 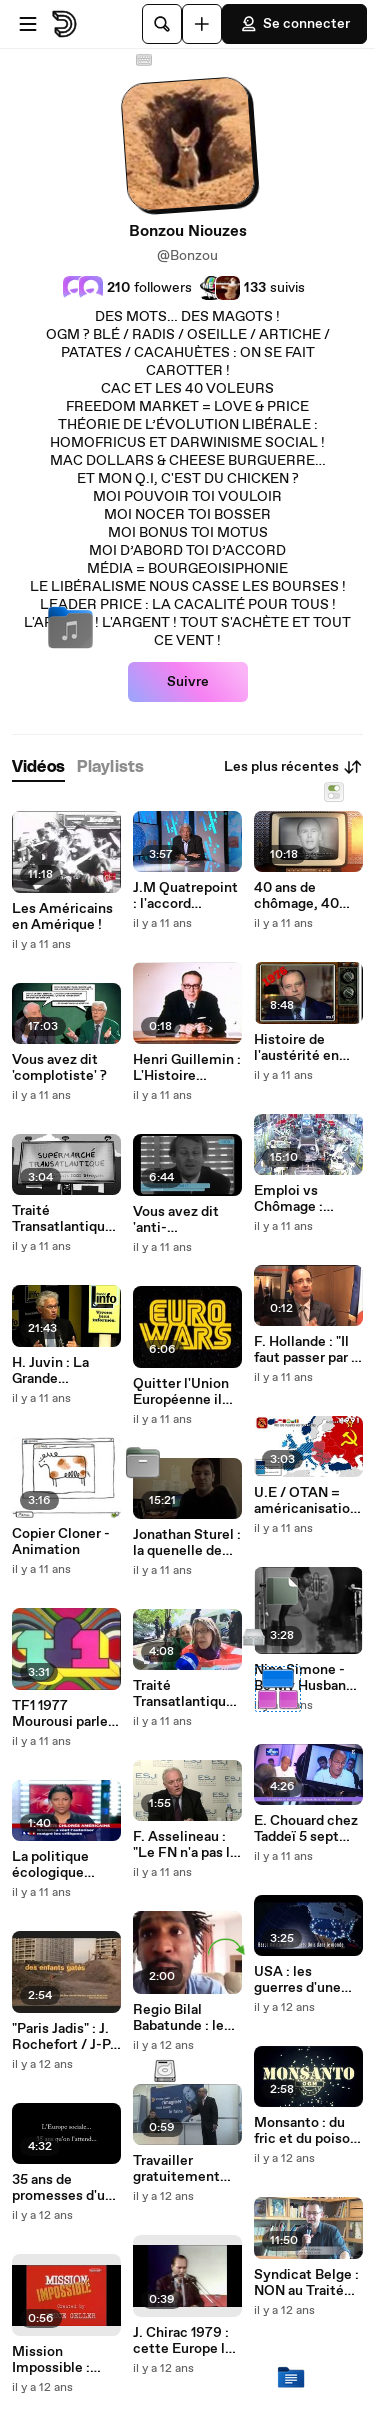 I want to click on open the file manager application, so click(x=143, y=1462).